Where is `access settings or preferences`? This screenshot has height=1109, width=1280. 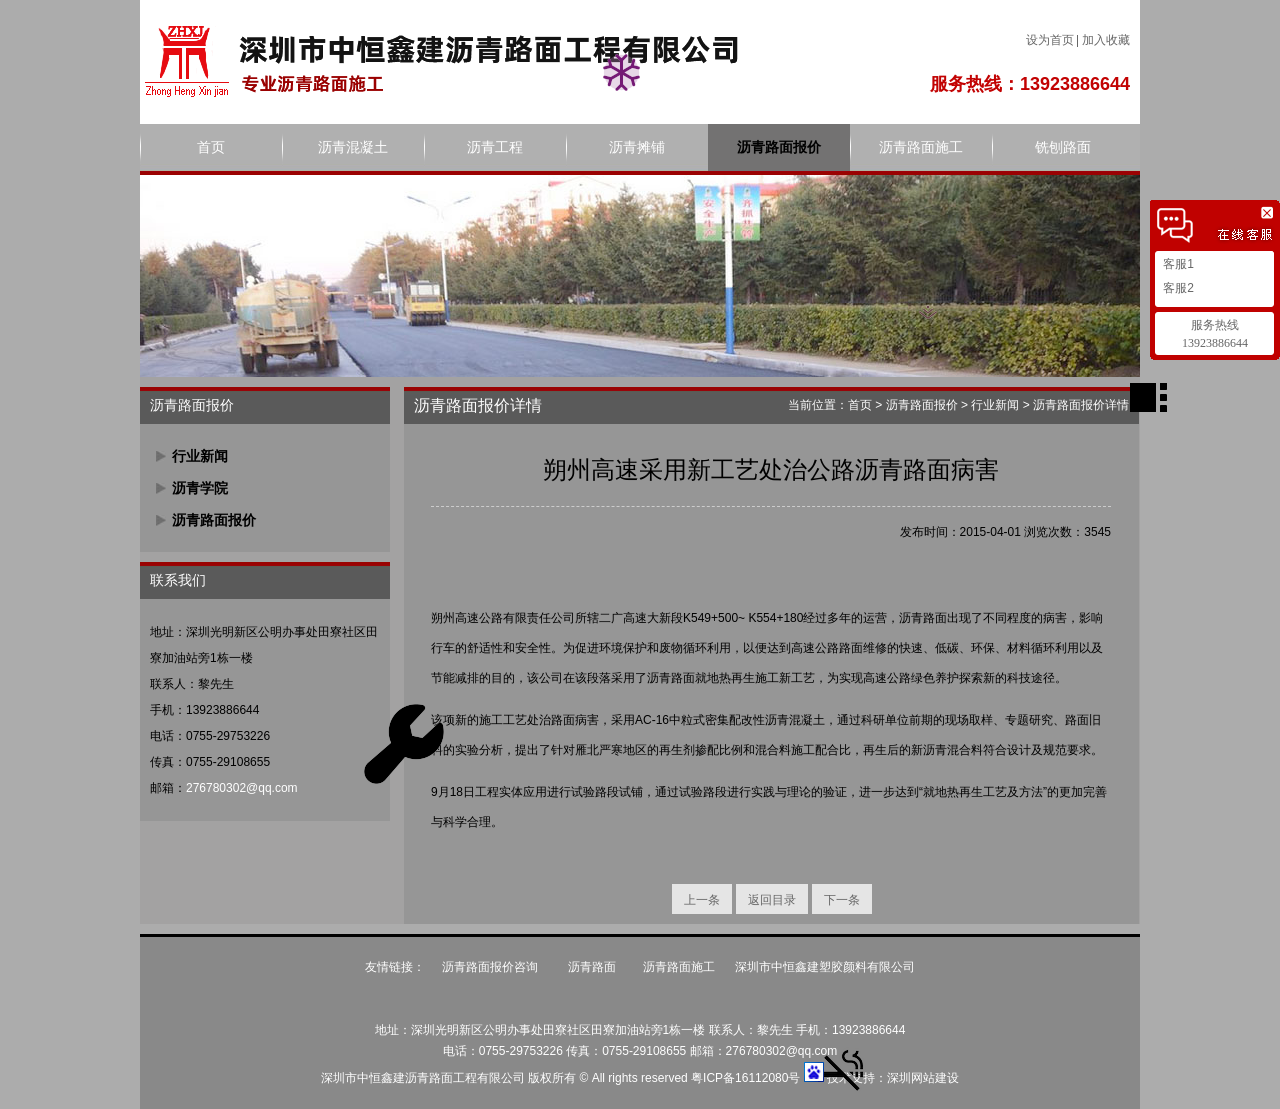
access settings or preferences is located at coordinates (404, 744).